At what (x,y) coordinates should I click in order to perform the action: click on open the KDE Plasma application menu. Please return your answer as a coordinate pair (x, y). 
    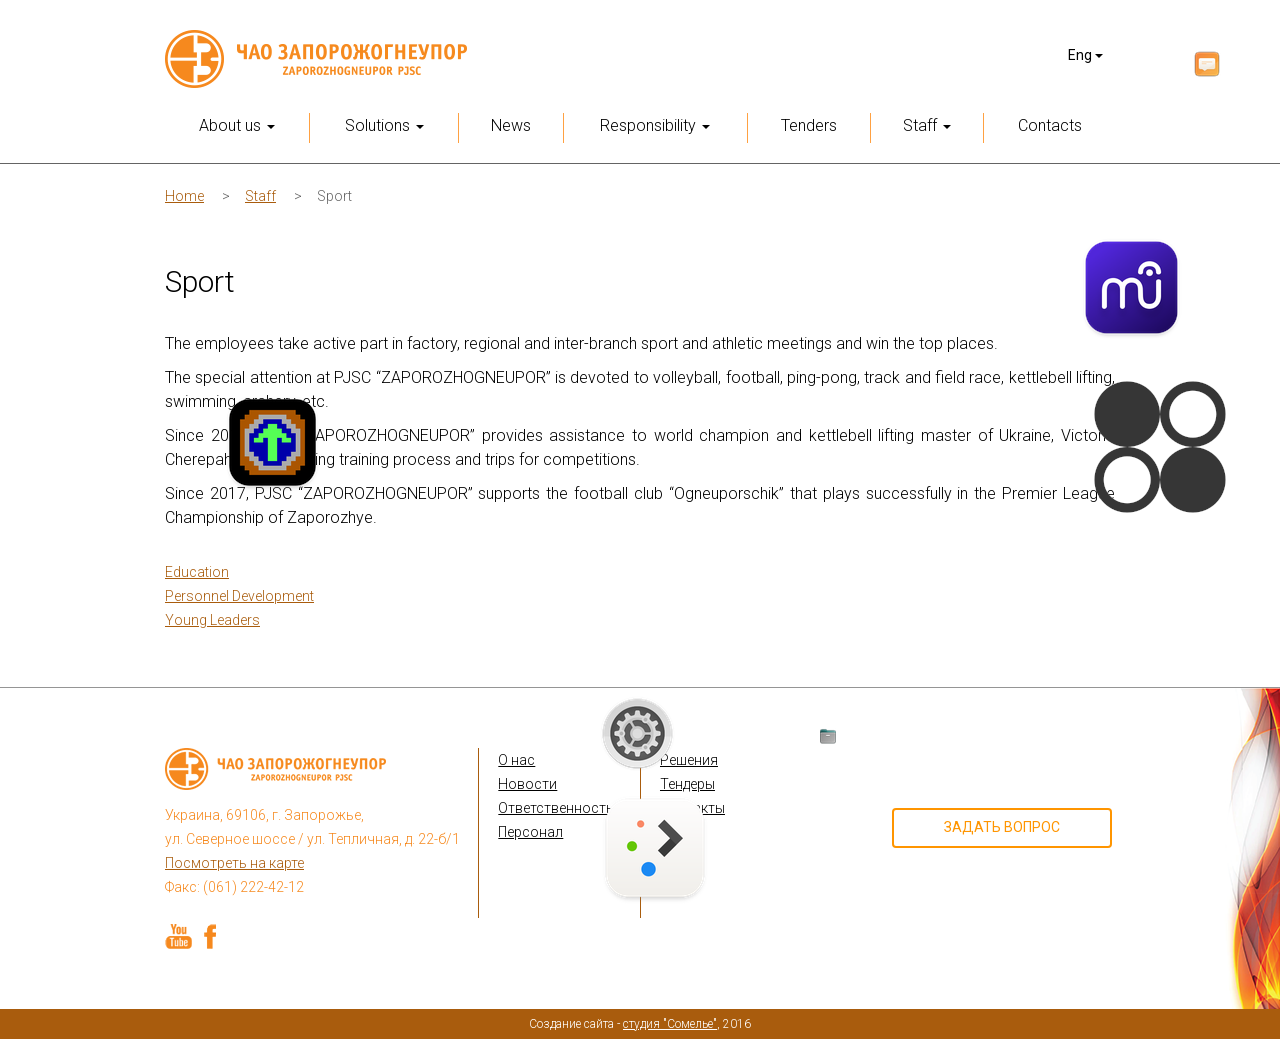
    Looking at the image, I should click on (655, 848).